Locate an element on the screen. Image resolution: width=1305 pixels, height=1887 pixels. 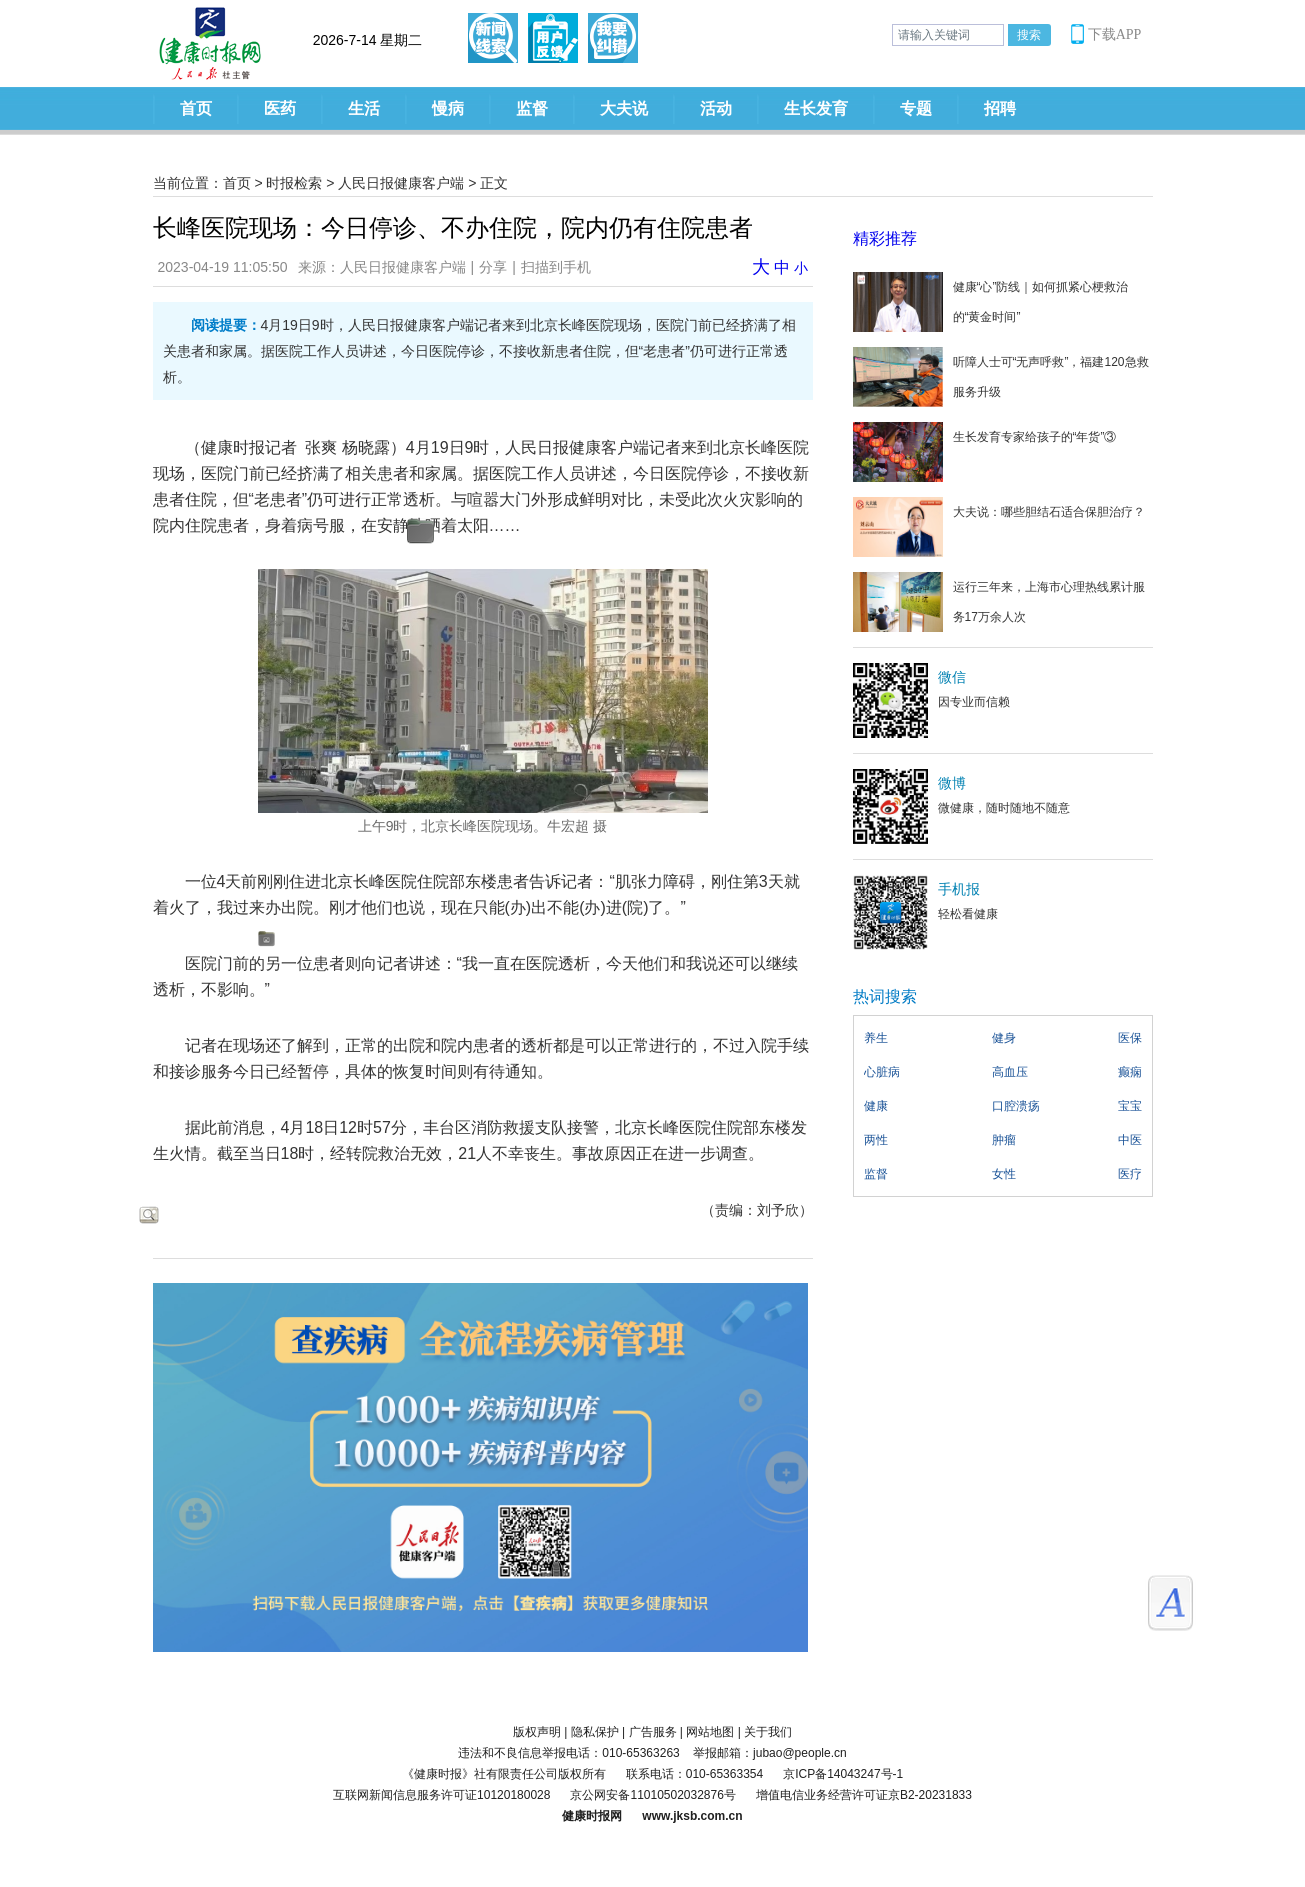
open your pictures folder is located at coordinates (266, 938).